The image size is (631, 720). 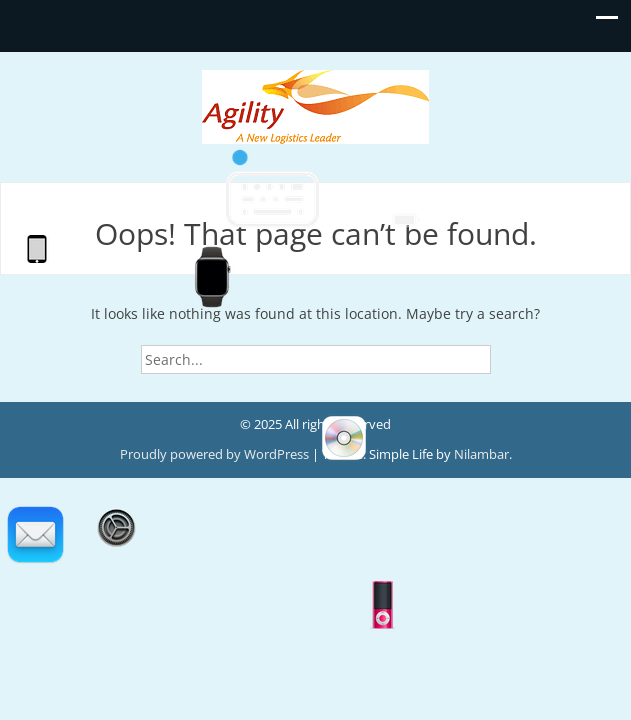 What do you see at coordinates (35, 534) in the screenshot?
I see `open the mail app` at bounding box center [35, 534].